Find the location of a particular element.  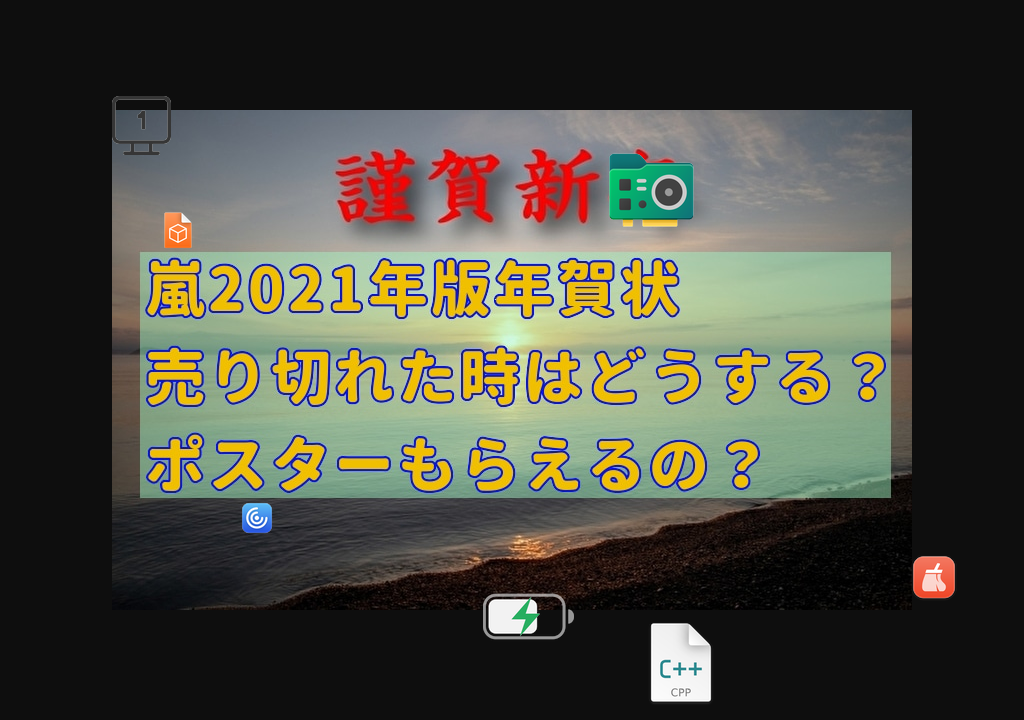

access privacy and storage cleanup settings is located at coordinates (934, 578).